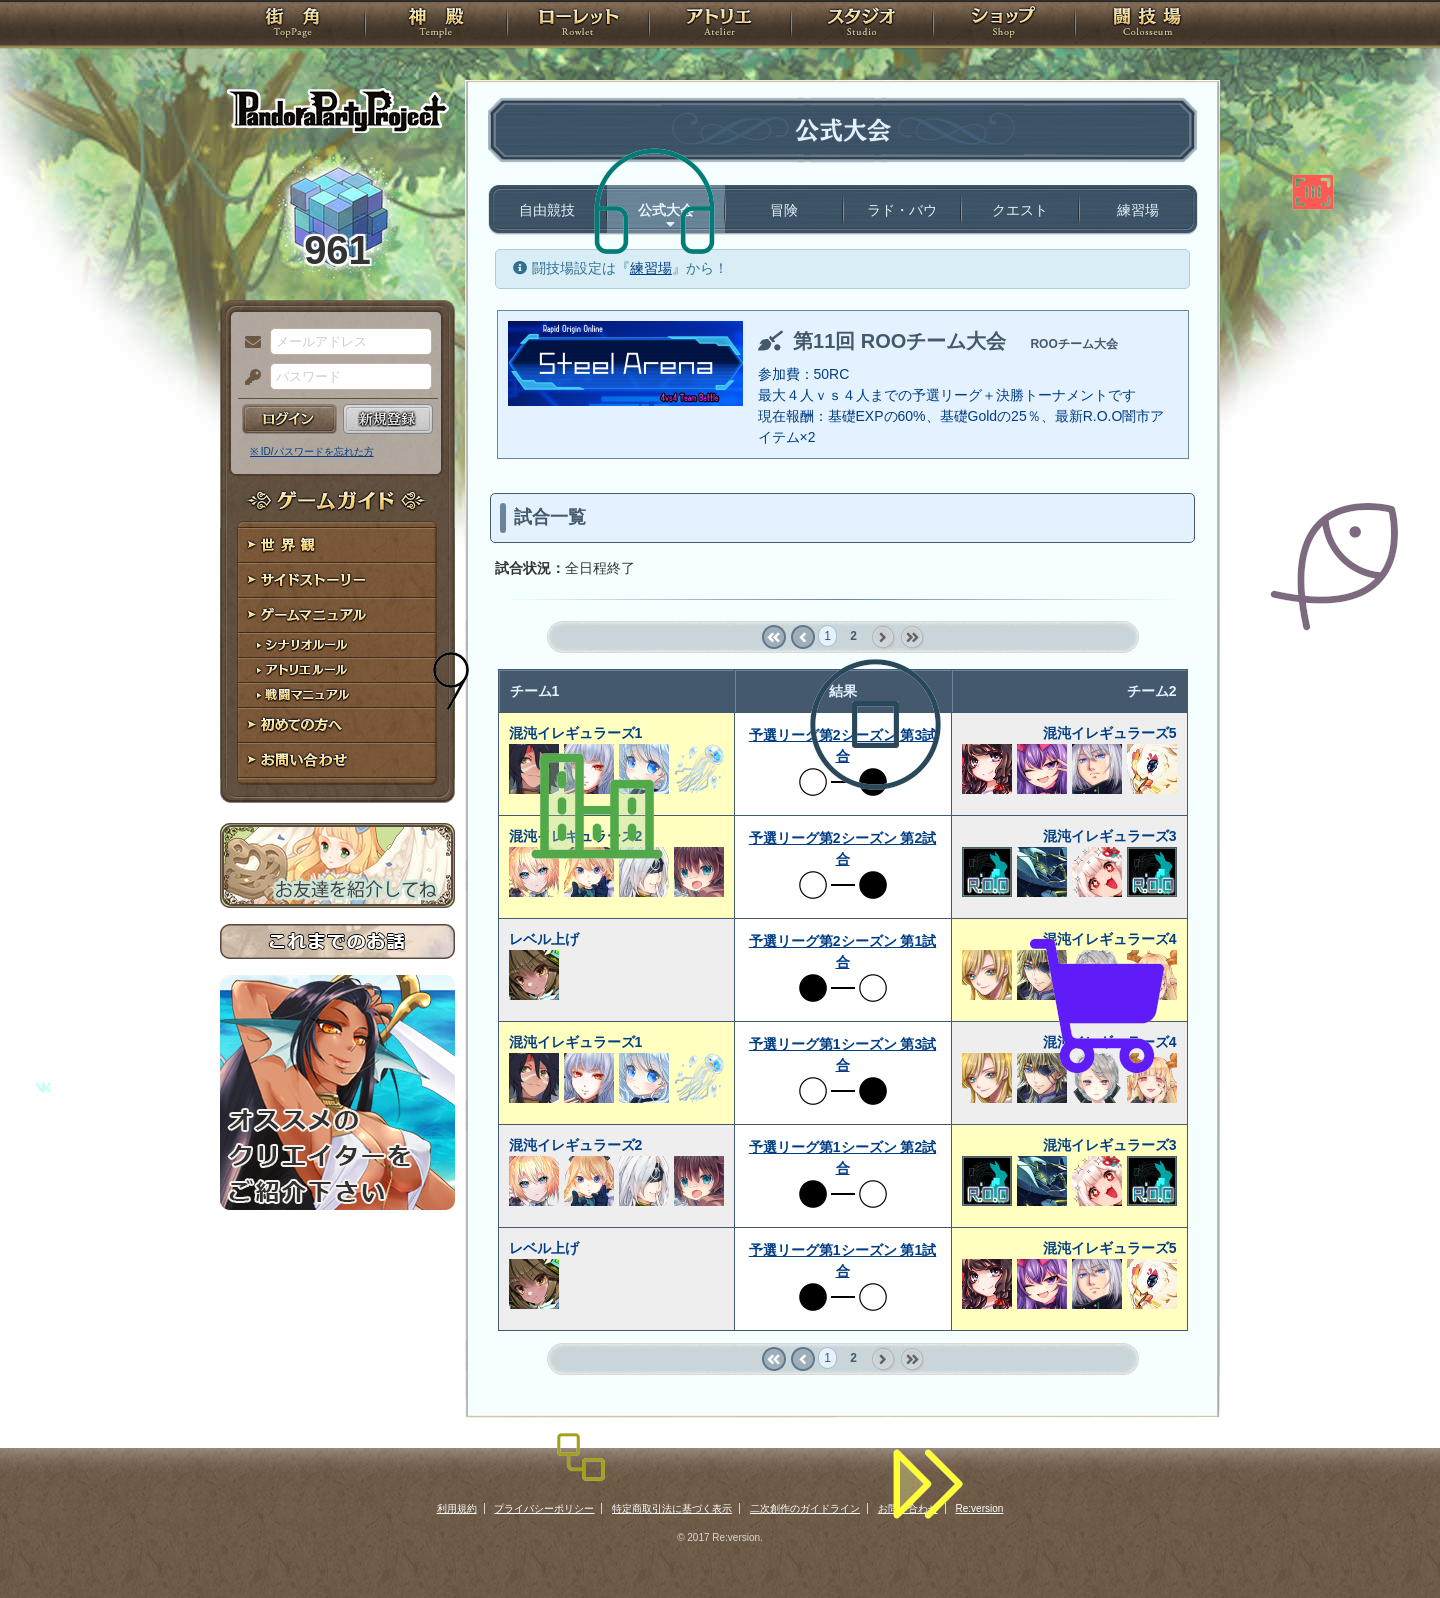  What do you see at coordinates (597, 806) in the screenshot?
I see `view city or urban location` at bounding box center [597, 806].